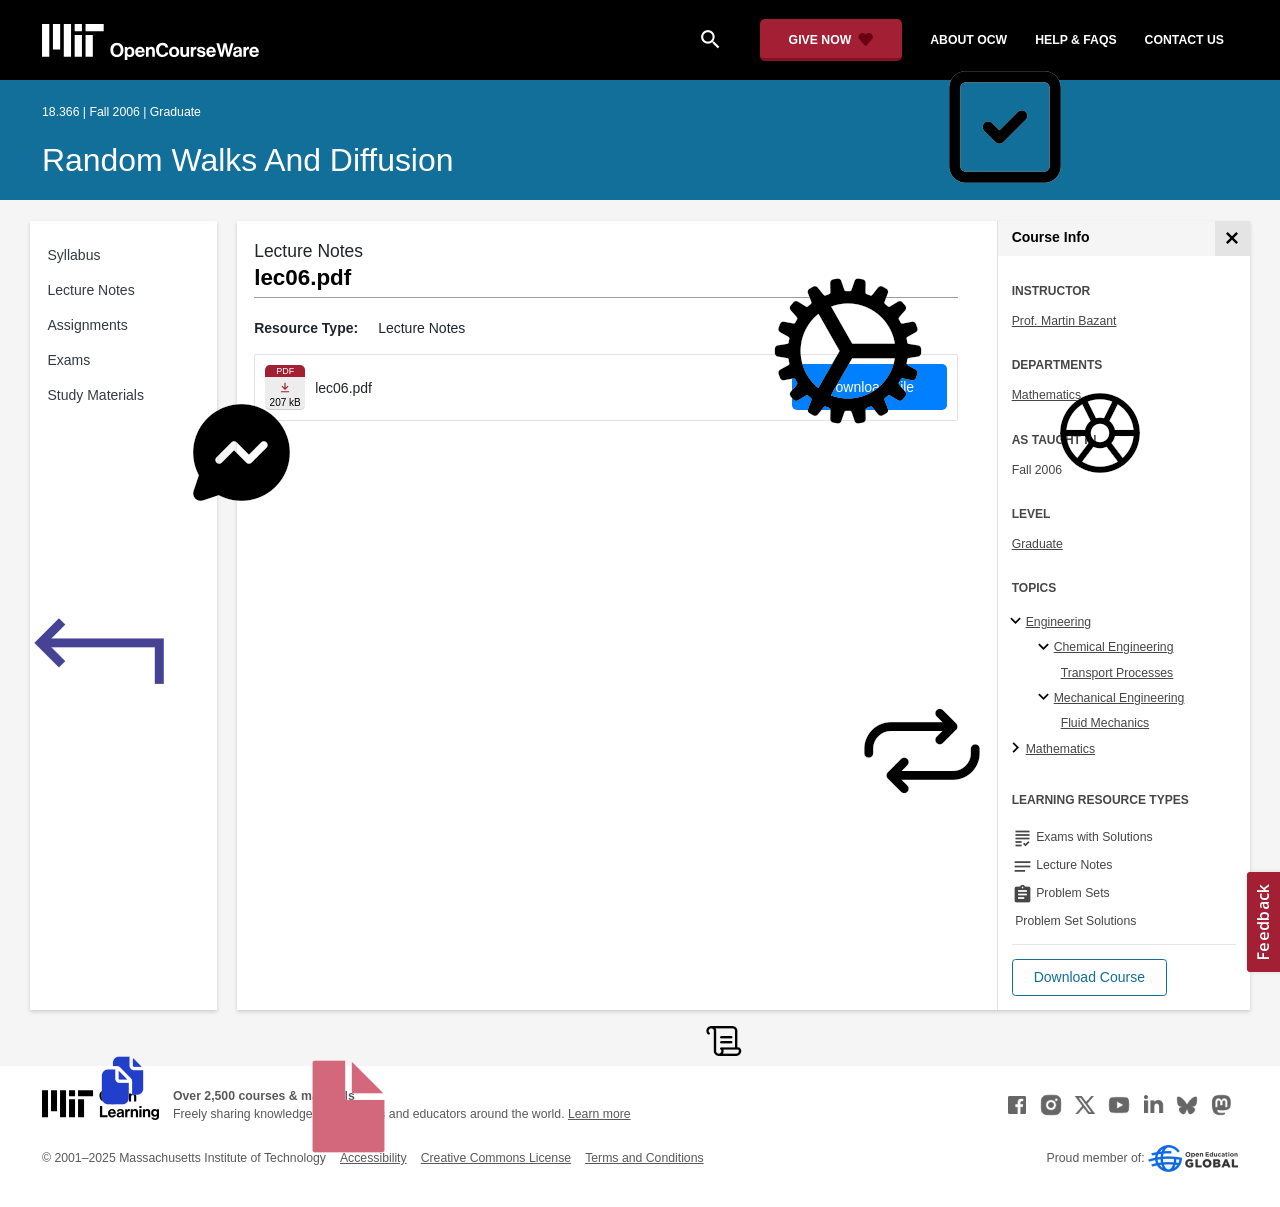  I want to click on mark a task or item as complete, so click(1005, 127).